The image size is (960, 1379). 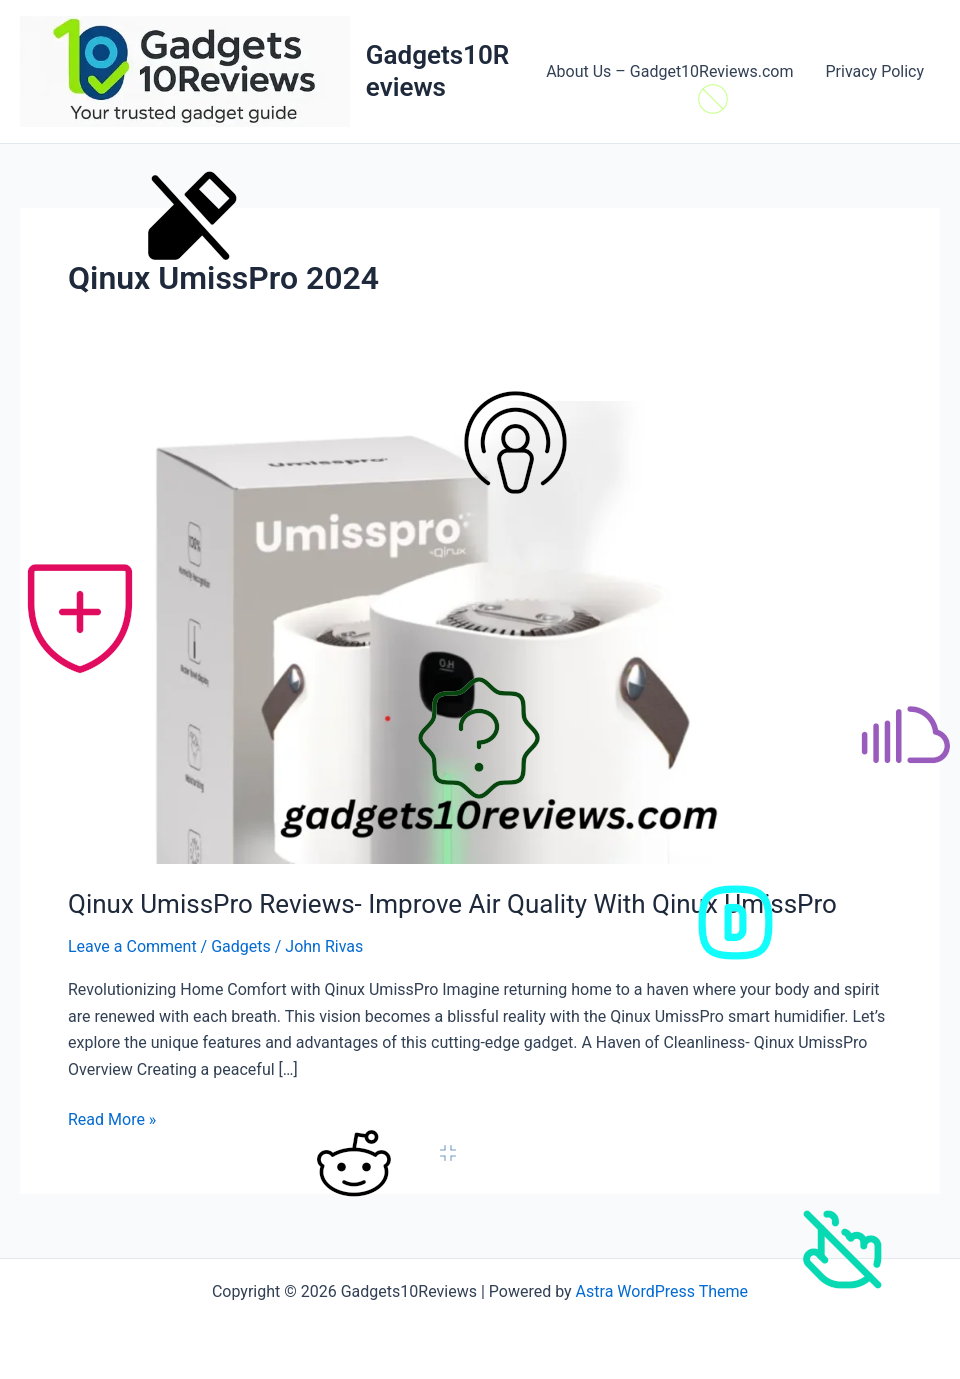 What do you see at coordinates (190, 217) in the screenshot?
I see `editing is disabled or unavailable` at bounding box center [190, 217].